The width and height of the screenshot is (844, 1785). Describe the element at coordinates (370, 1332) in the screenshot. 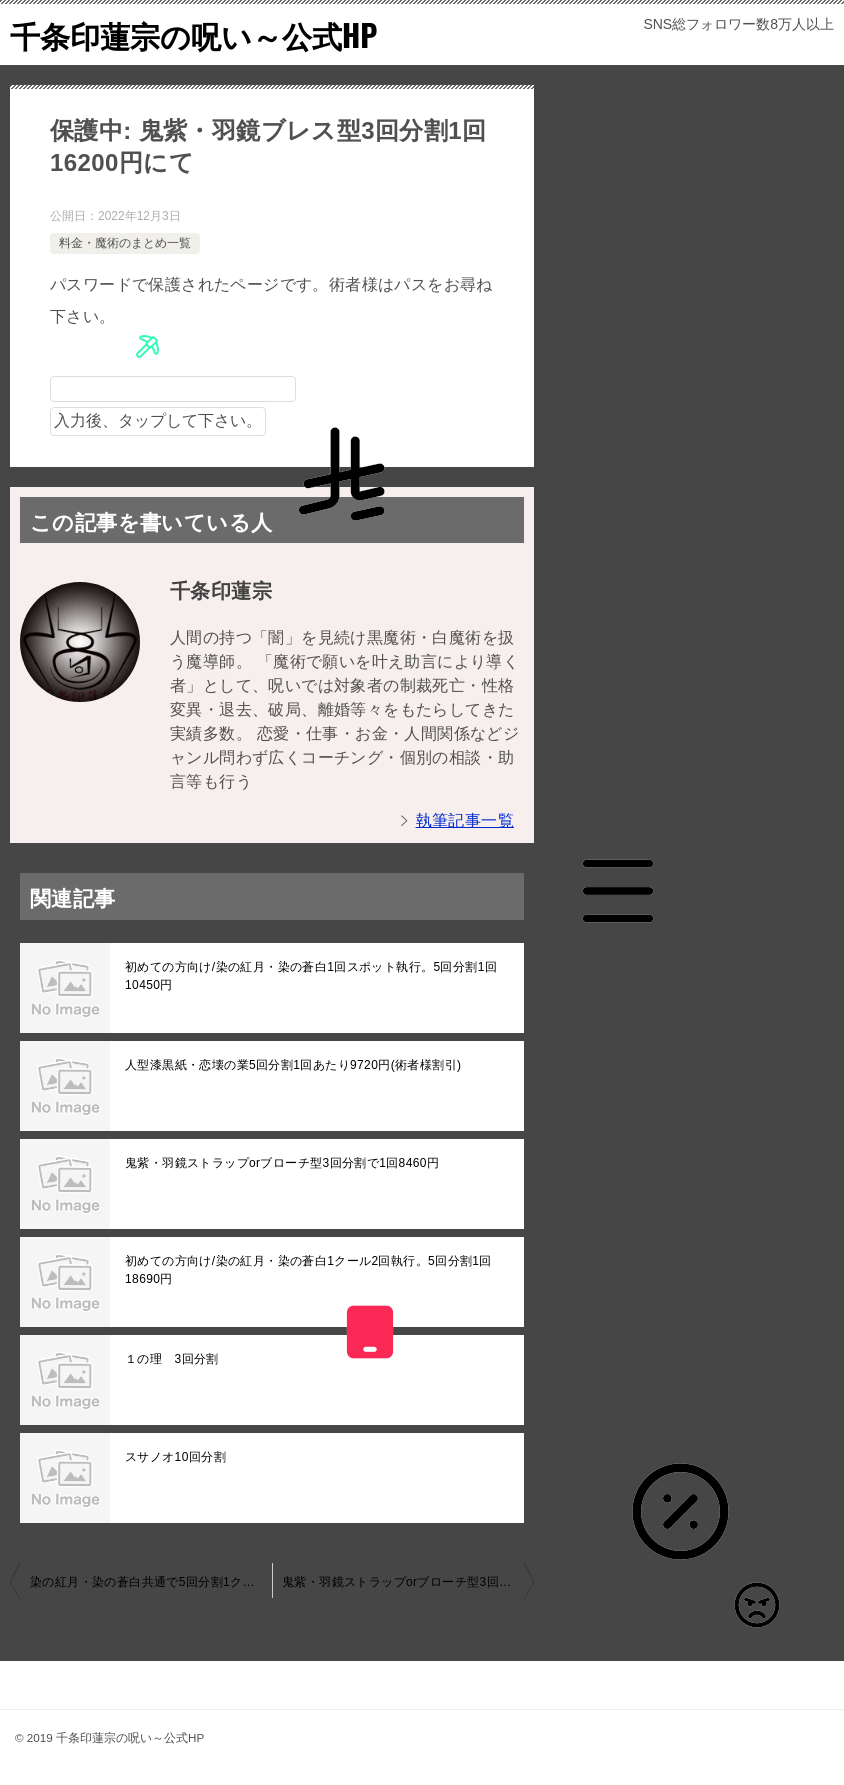

I see `indicates an android tablet device` at that location.